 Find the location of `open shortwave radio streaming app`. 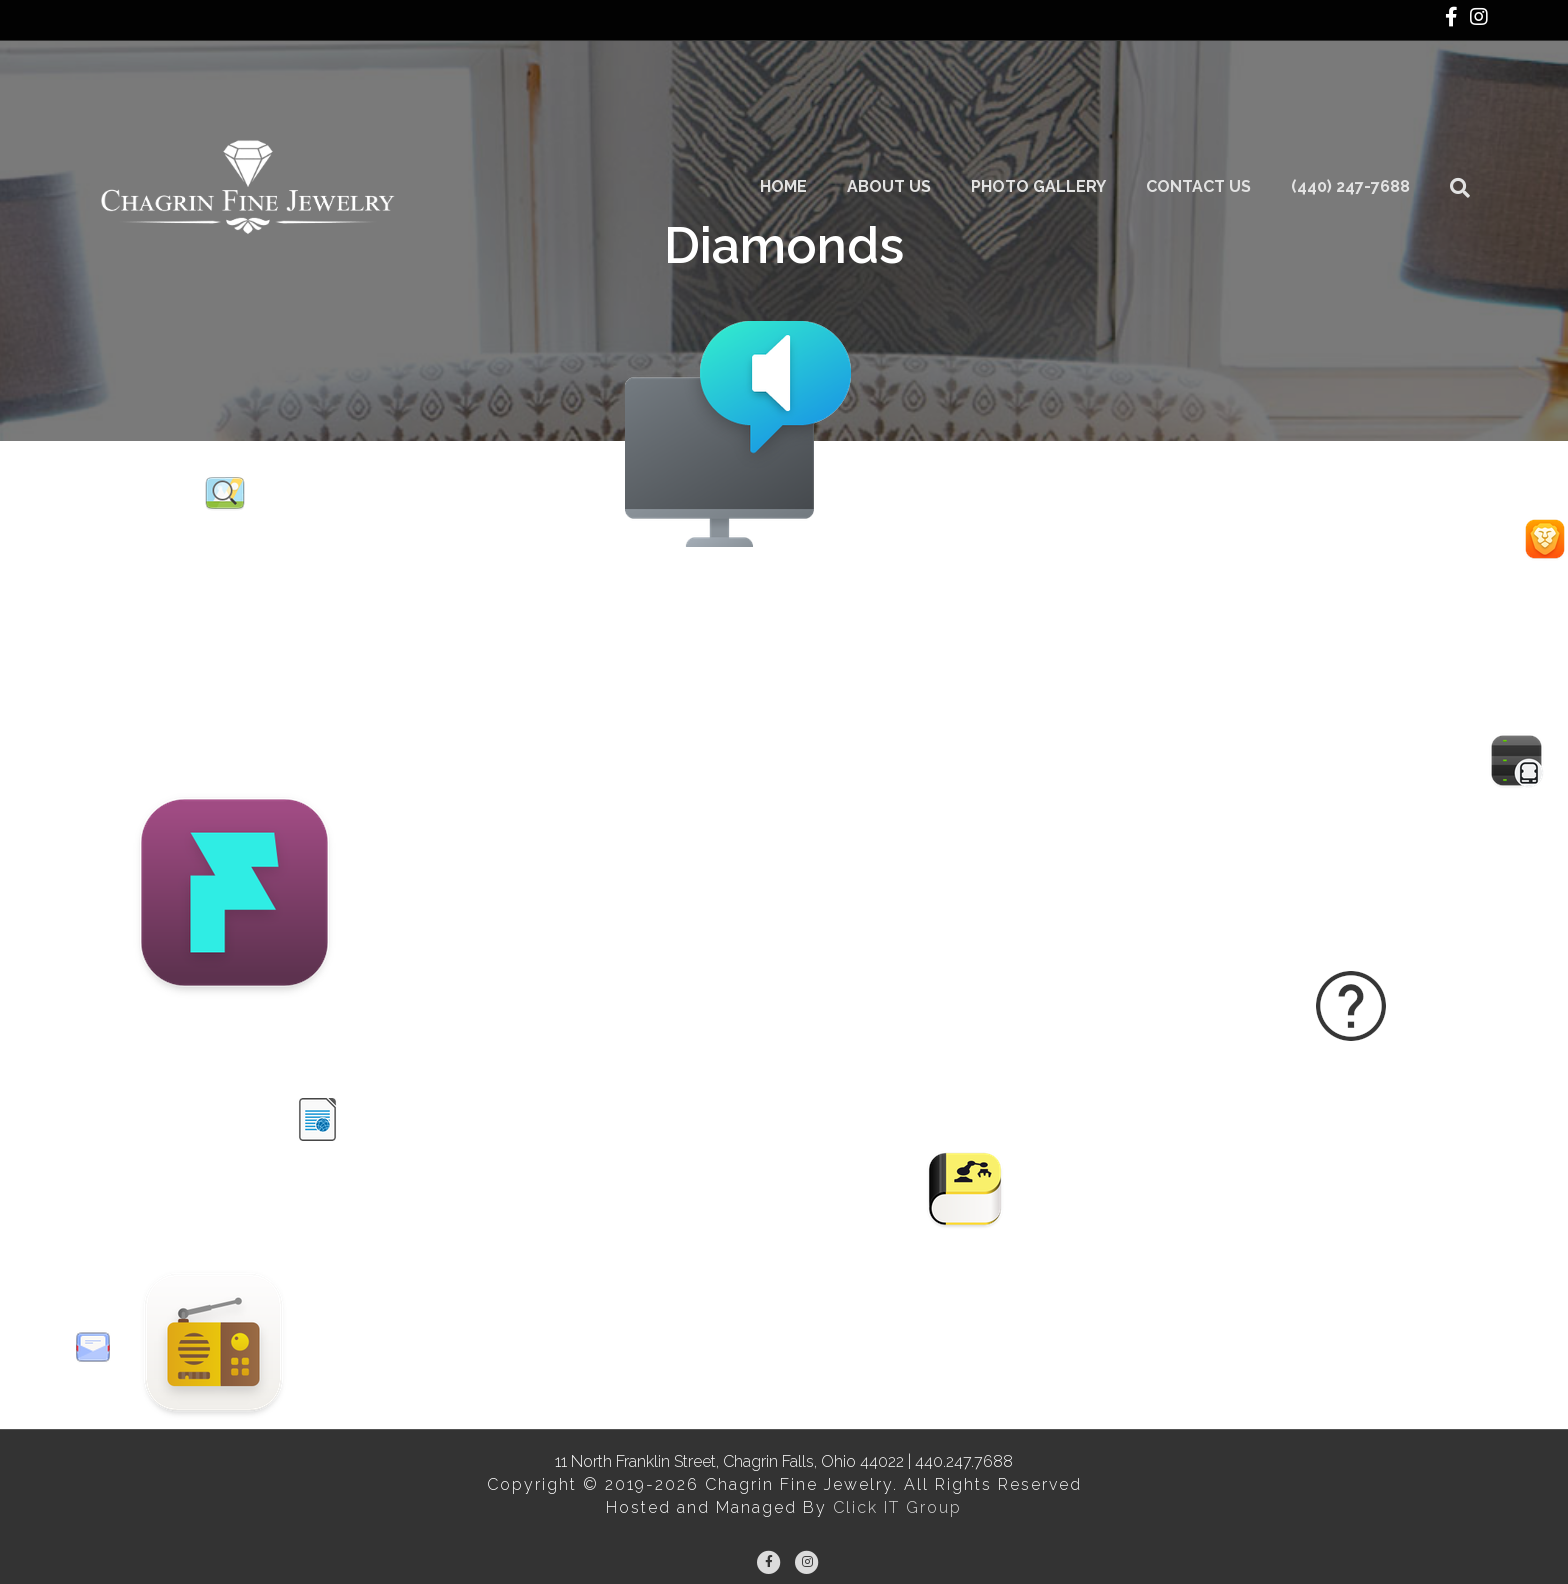

open shortwave radio streaming app is located at coordinates (213, 1342).